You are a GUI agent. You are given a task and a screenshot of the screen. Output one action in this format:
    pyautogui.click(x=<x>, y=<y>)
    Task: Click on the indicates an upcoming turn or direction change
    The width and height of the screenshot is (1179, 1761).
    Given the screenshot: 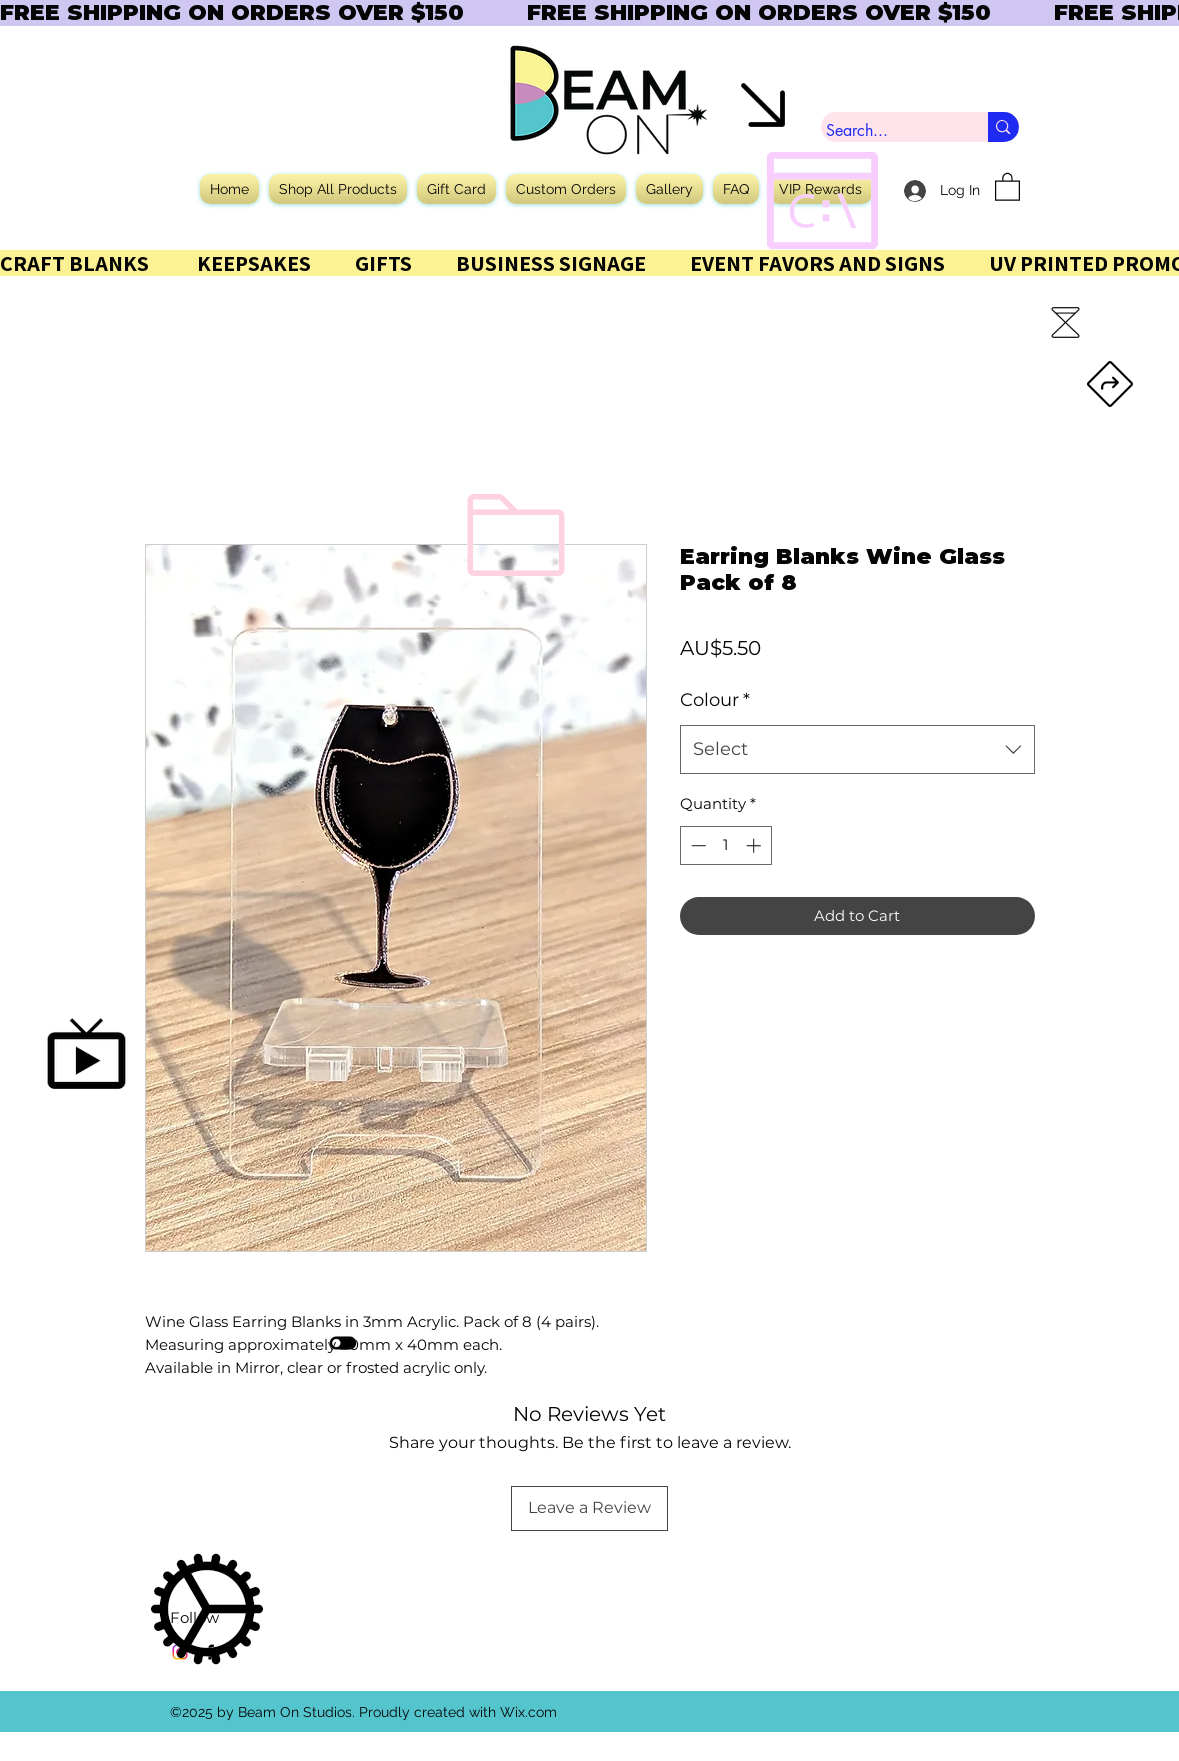 What is the action you would take?
    pyautogui.click(x=1110, y=384)
    